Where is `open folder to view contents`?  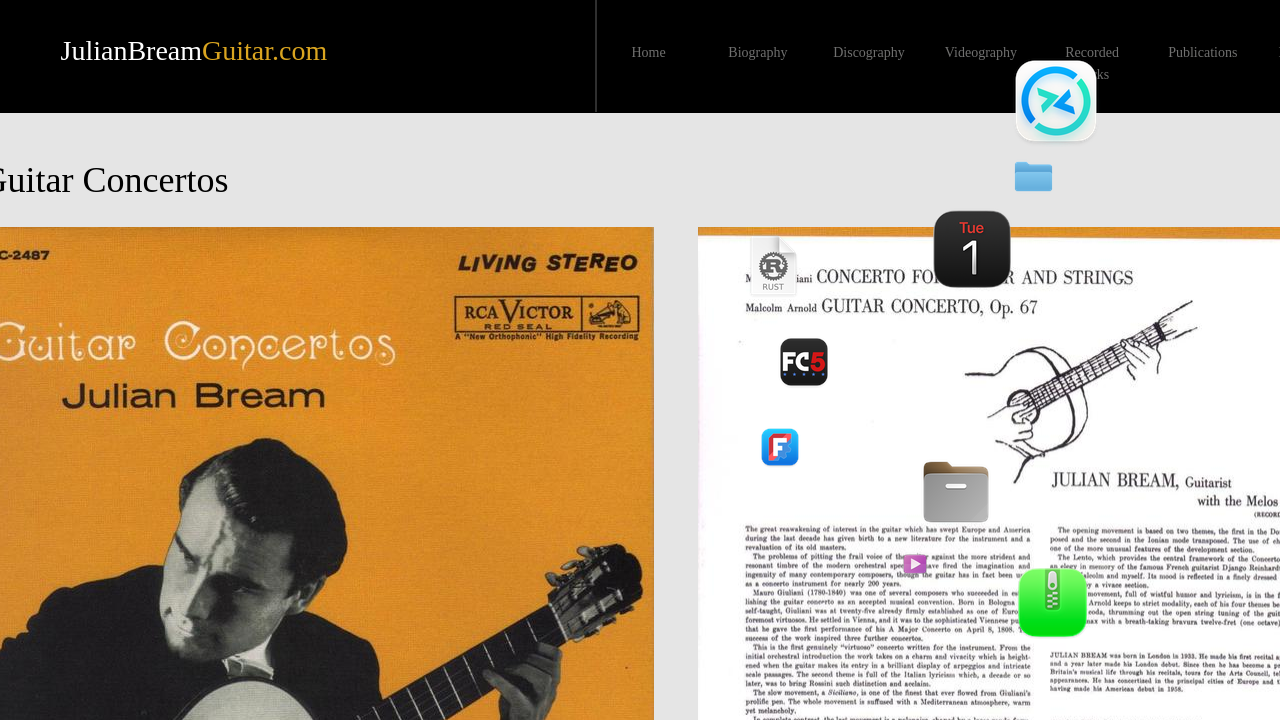 open folder to view contents is located at coordinates (1033, 176).